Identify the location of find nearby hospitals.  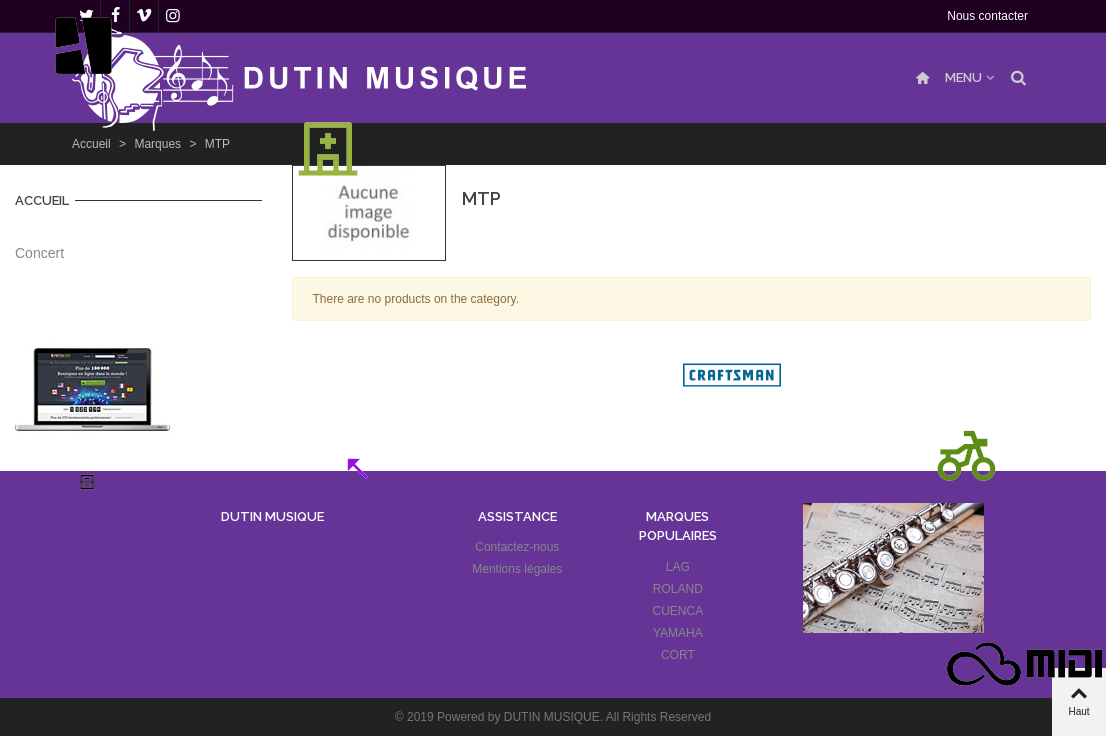
(328, 149).